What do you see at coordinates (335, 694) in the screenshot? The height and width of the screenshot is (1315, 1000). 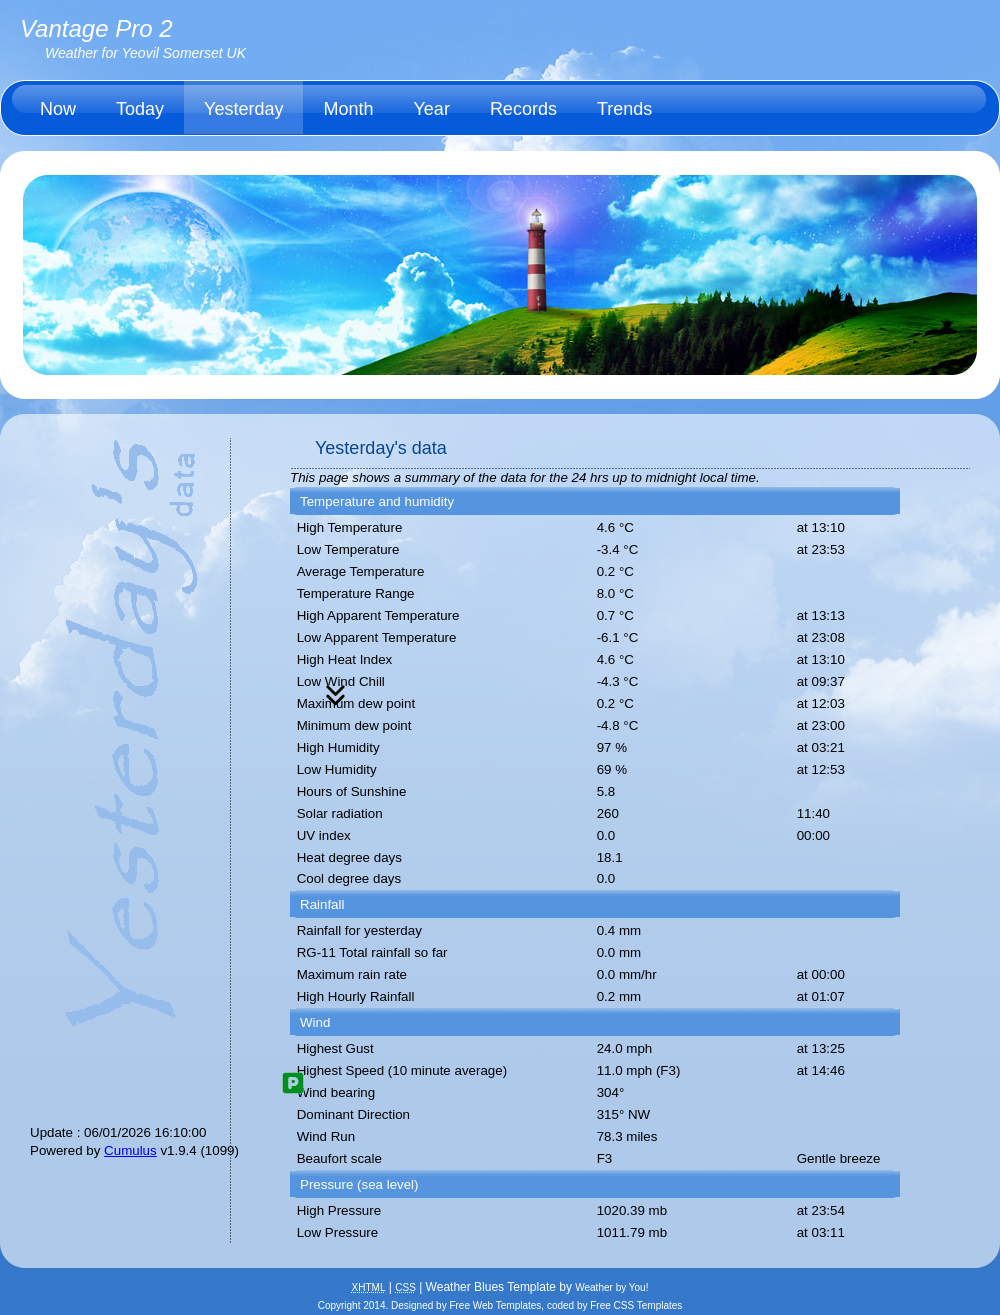 I see `expand to show more content` at bounding box center [335, 694].